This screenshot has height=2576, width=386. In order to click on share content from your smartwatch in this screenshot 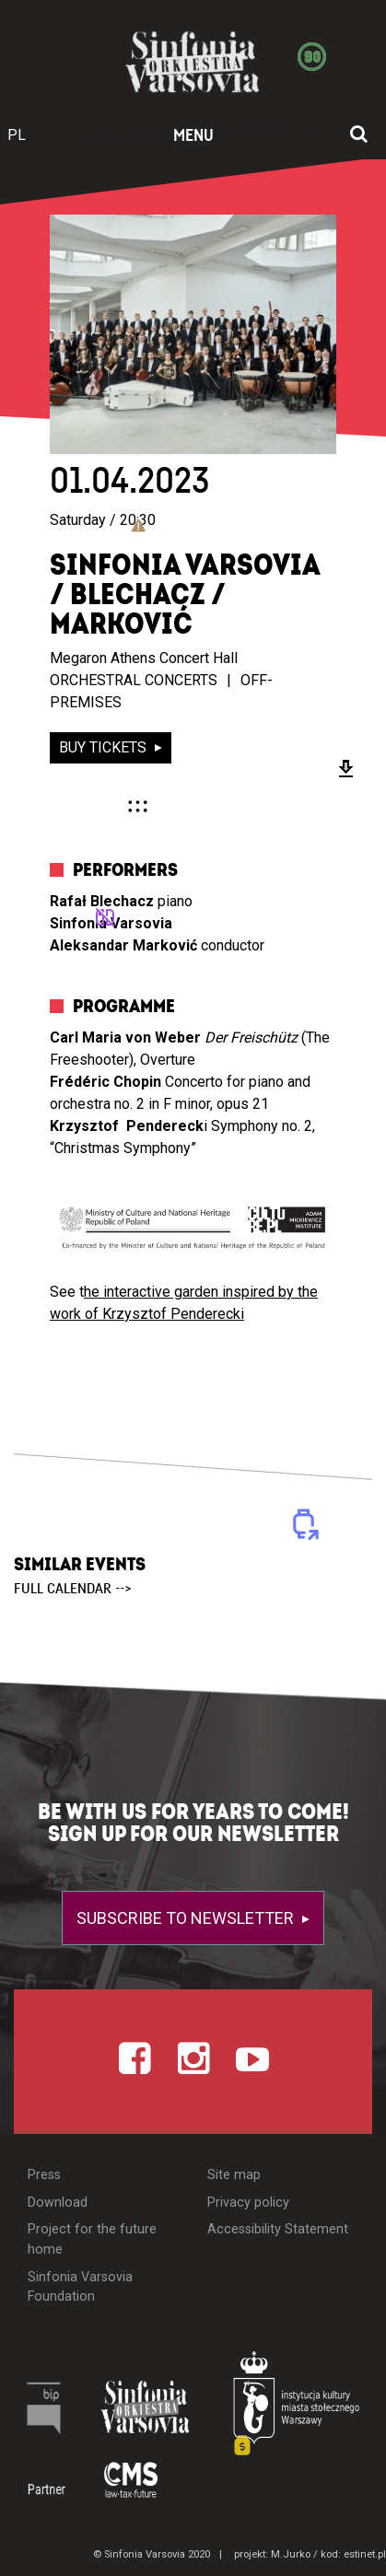, I will do `click(303, 1523)`.